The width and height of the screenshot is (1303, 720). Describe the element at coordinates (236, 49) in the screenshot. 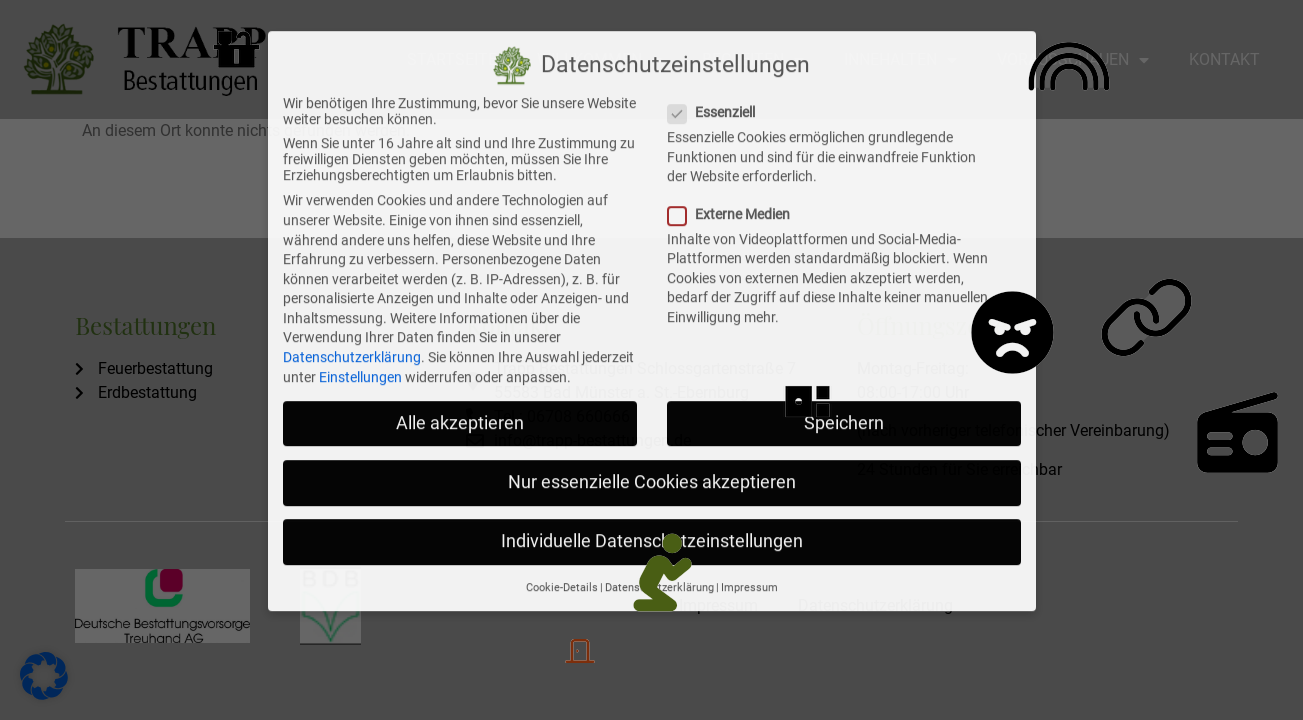

I see `browse kitchen countertop options` at that location.